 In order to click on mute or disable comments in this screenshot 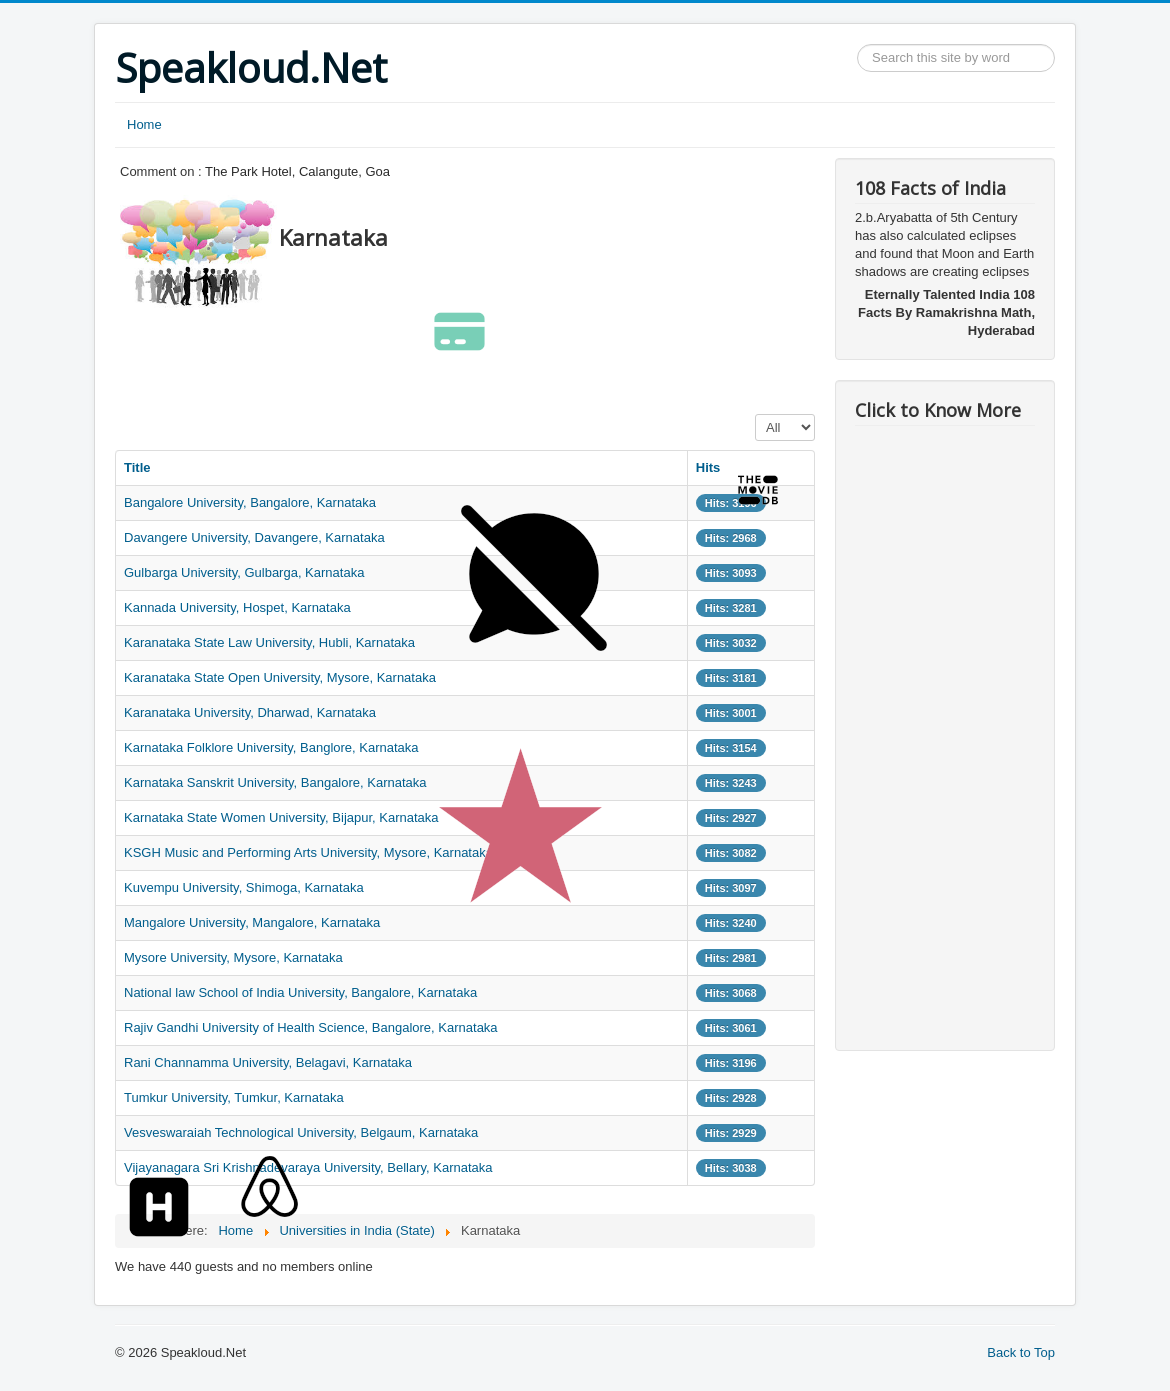, I will do `click(534, 578)`.